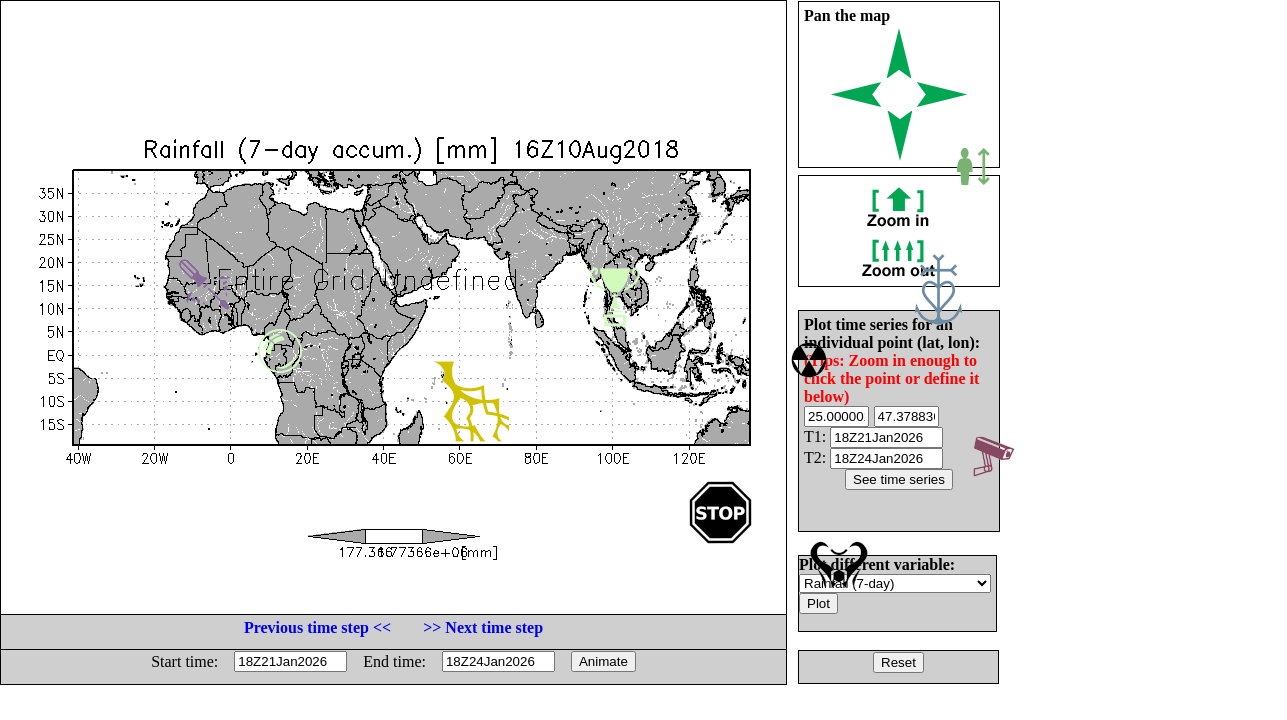  Describe the element at coordinates (280, 351) in the screenshot. I see `a collectible orb or power-up item` at that location.